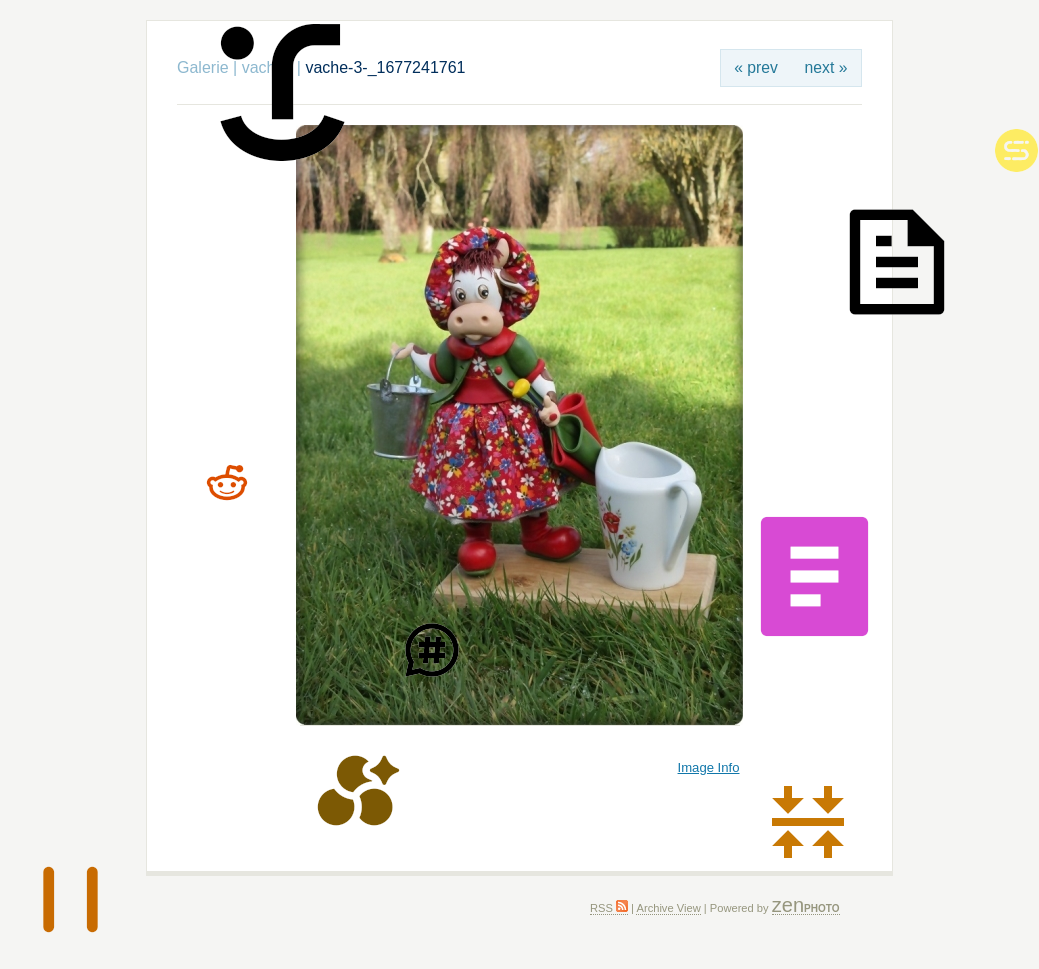 The height and width of the screenshot is (969, 1039). I want to click on view document list or file directory, so click(814, 576).